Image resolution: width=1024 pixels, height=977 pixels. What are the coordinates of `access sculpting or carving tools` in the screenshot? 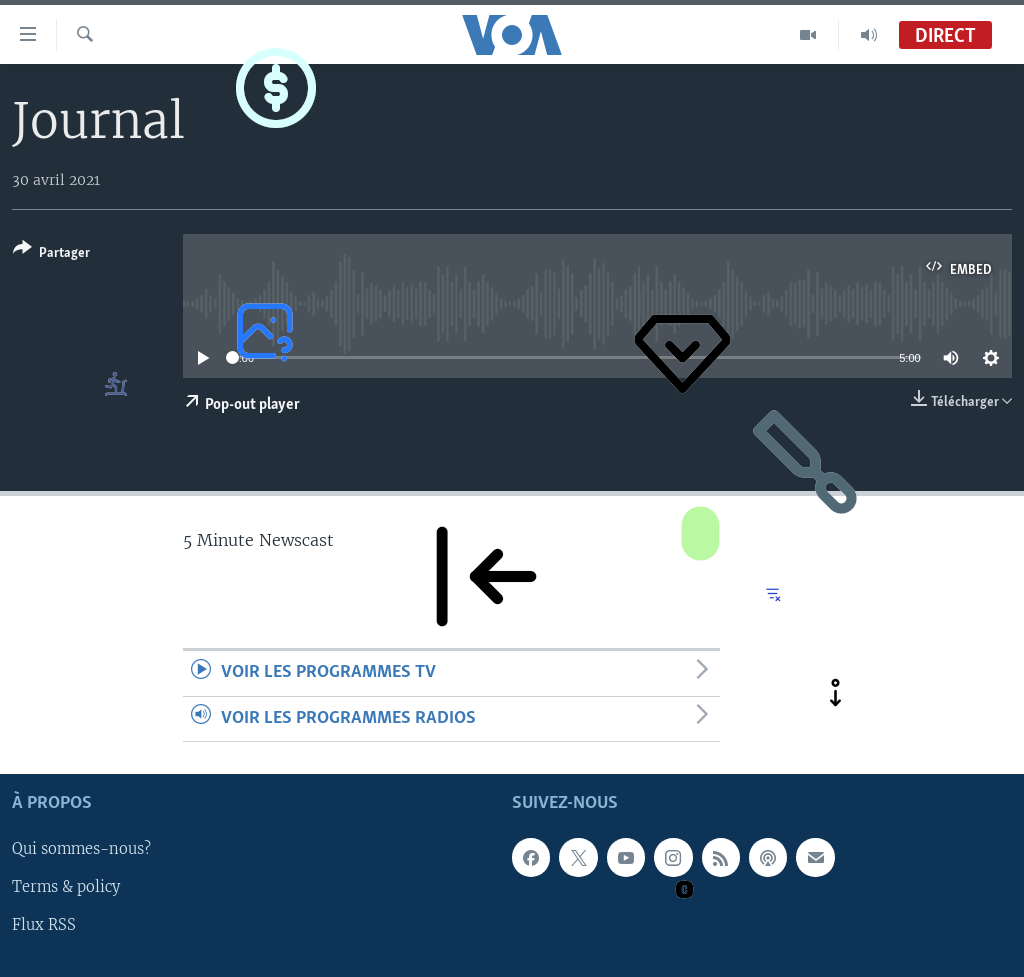 It's located at (805, 462).